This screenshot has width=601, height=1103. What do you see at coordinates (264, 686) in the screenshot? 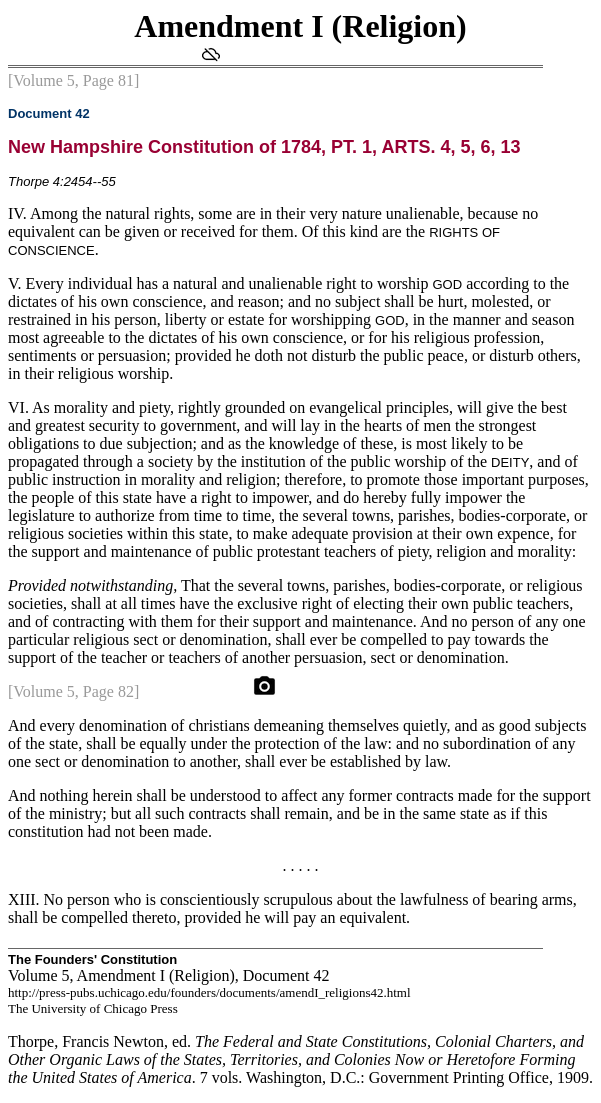
I see `open camera to take a photo` at bounding box center [264, 686].